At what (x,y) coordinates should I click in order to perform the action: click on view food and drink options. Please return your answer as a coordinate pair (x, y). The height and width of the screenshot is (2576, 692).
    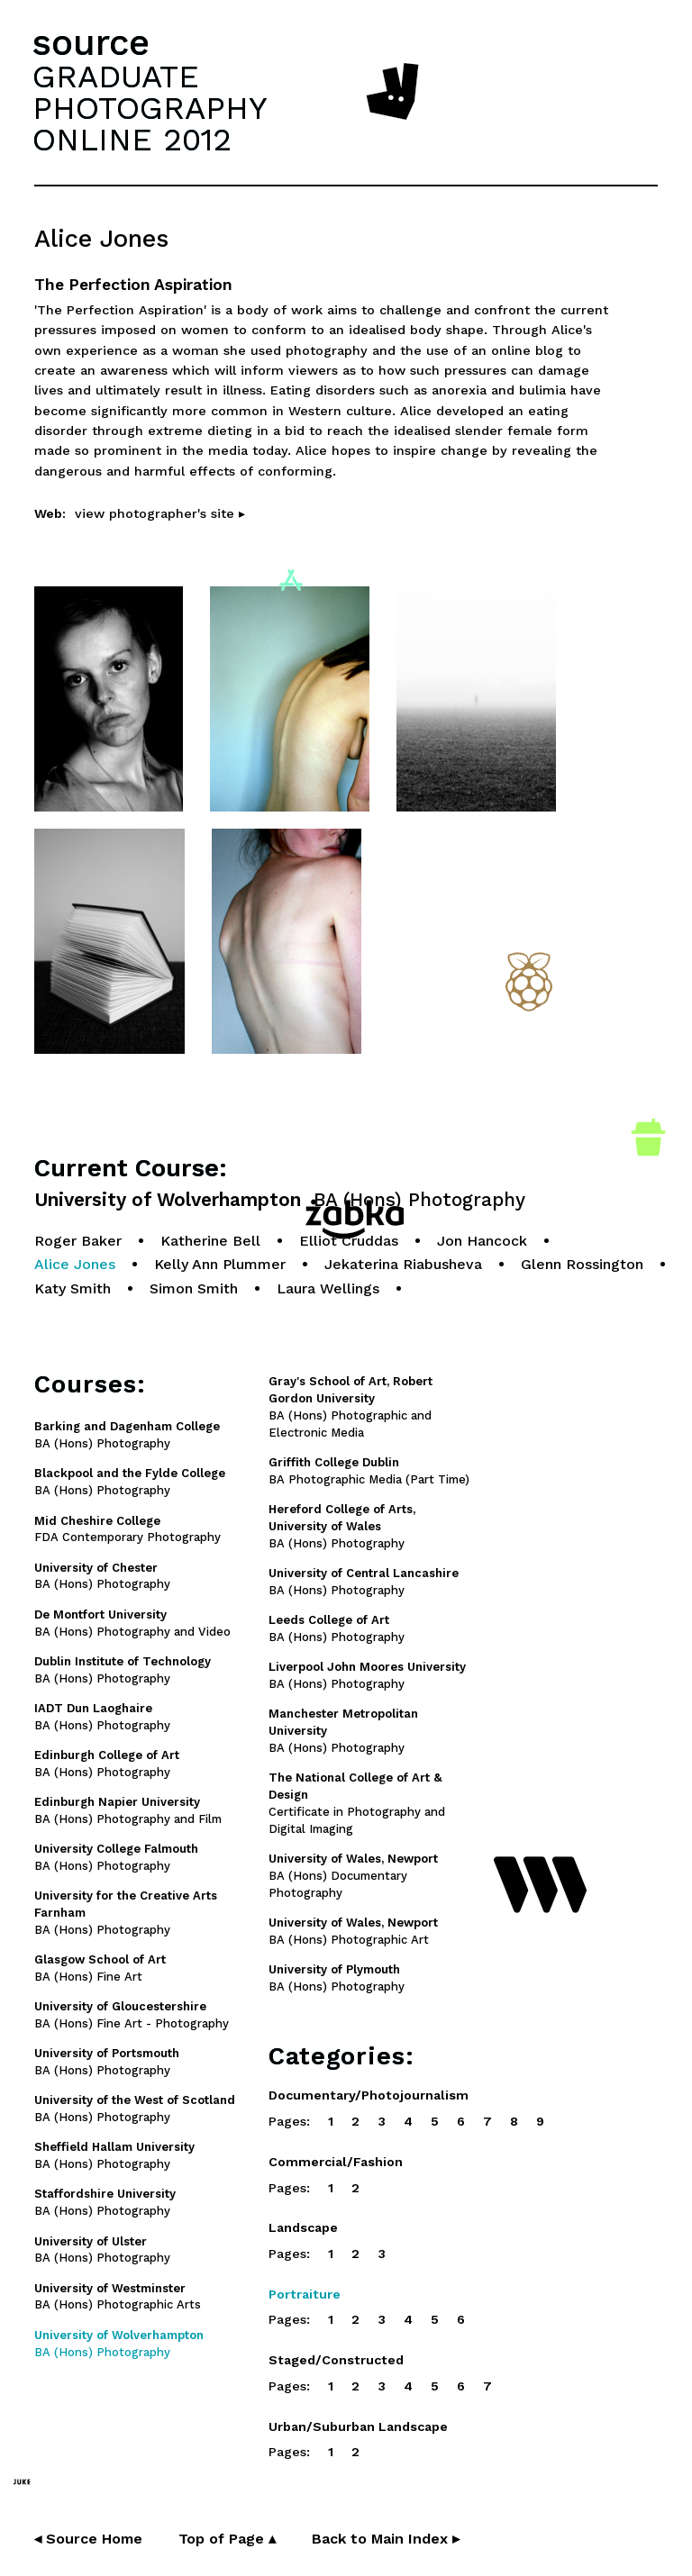
    Looking at the image, I should click on (648, 1138).